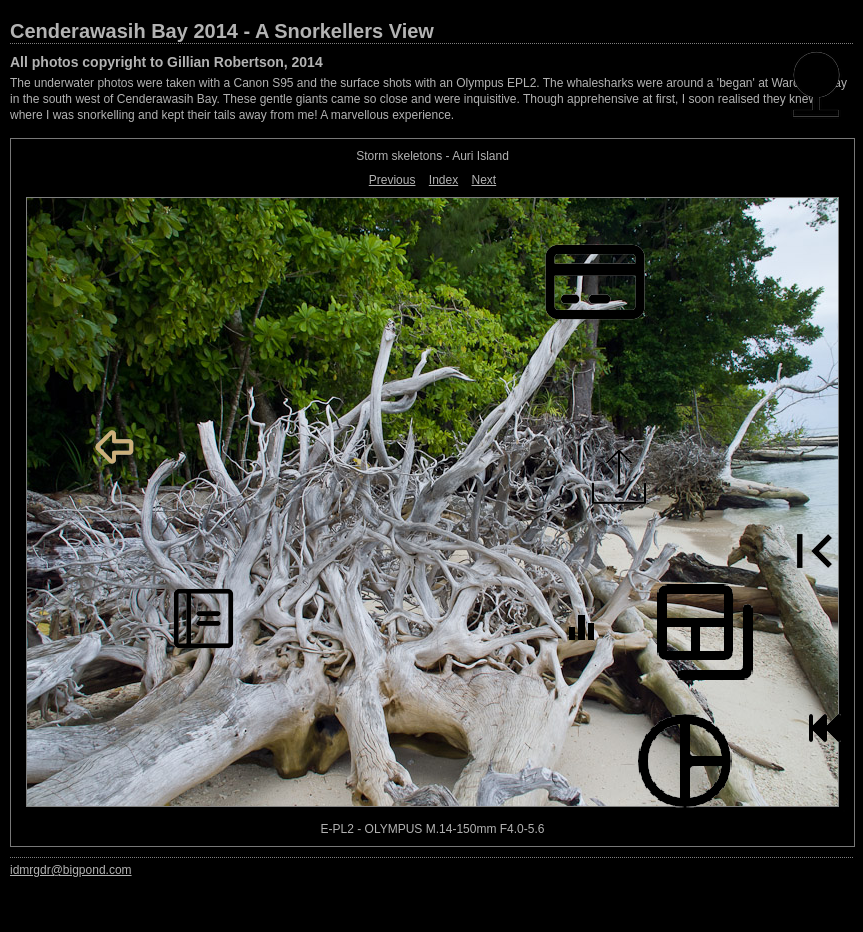 The width and height of the screenshot is (863, 932). I want to click on adjust audio equalizer settings, so click(581, 627).